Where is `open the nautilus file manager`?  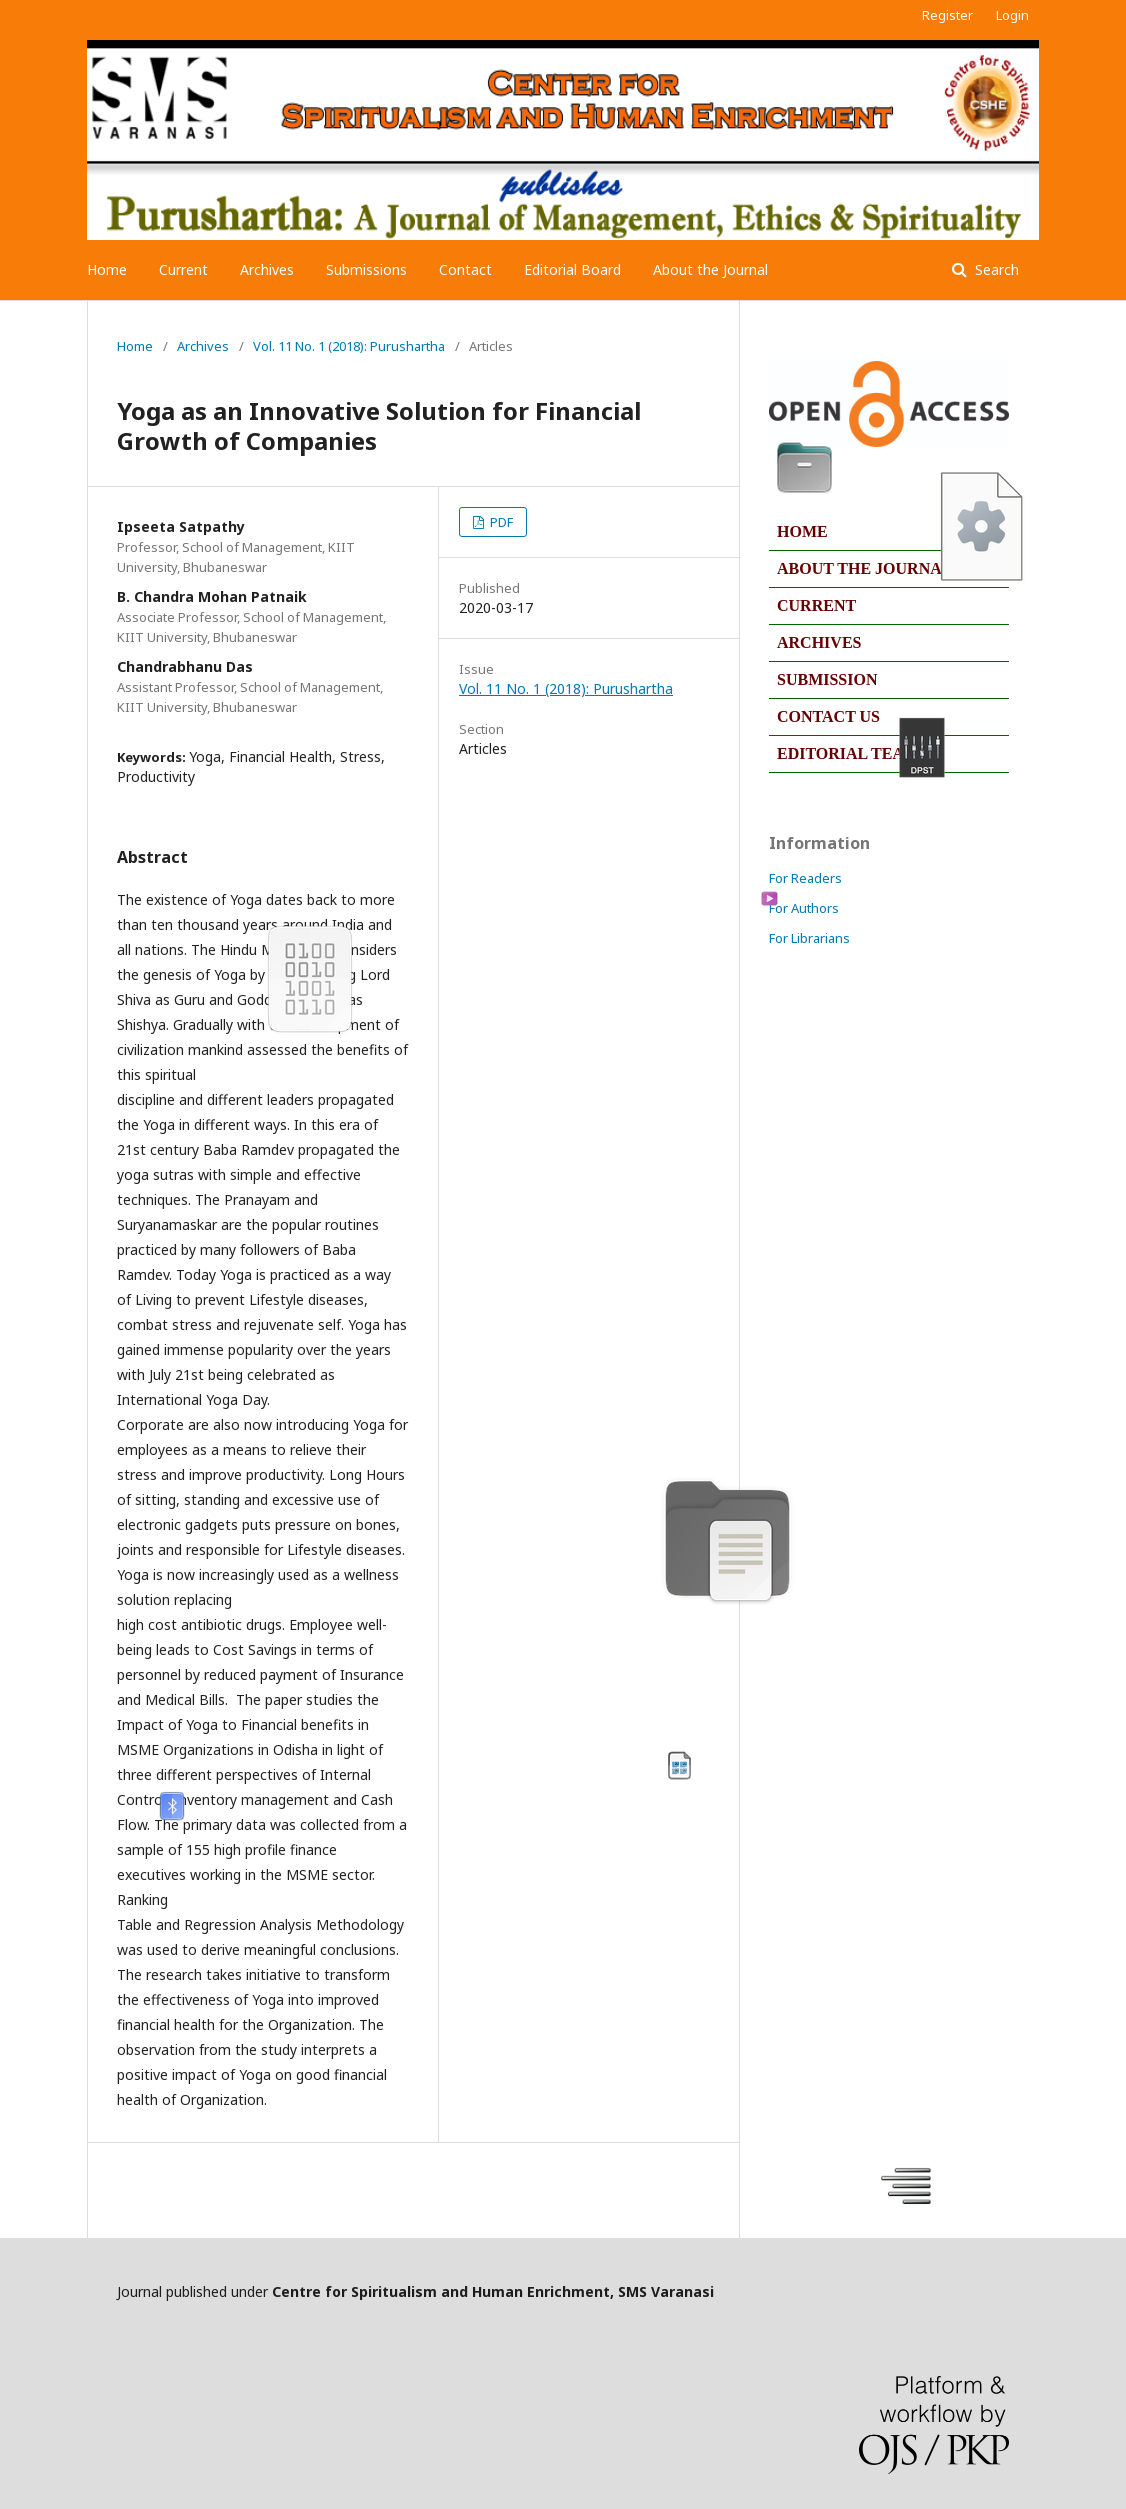 open the nautilus file manager is located at coordinates (804, 467).